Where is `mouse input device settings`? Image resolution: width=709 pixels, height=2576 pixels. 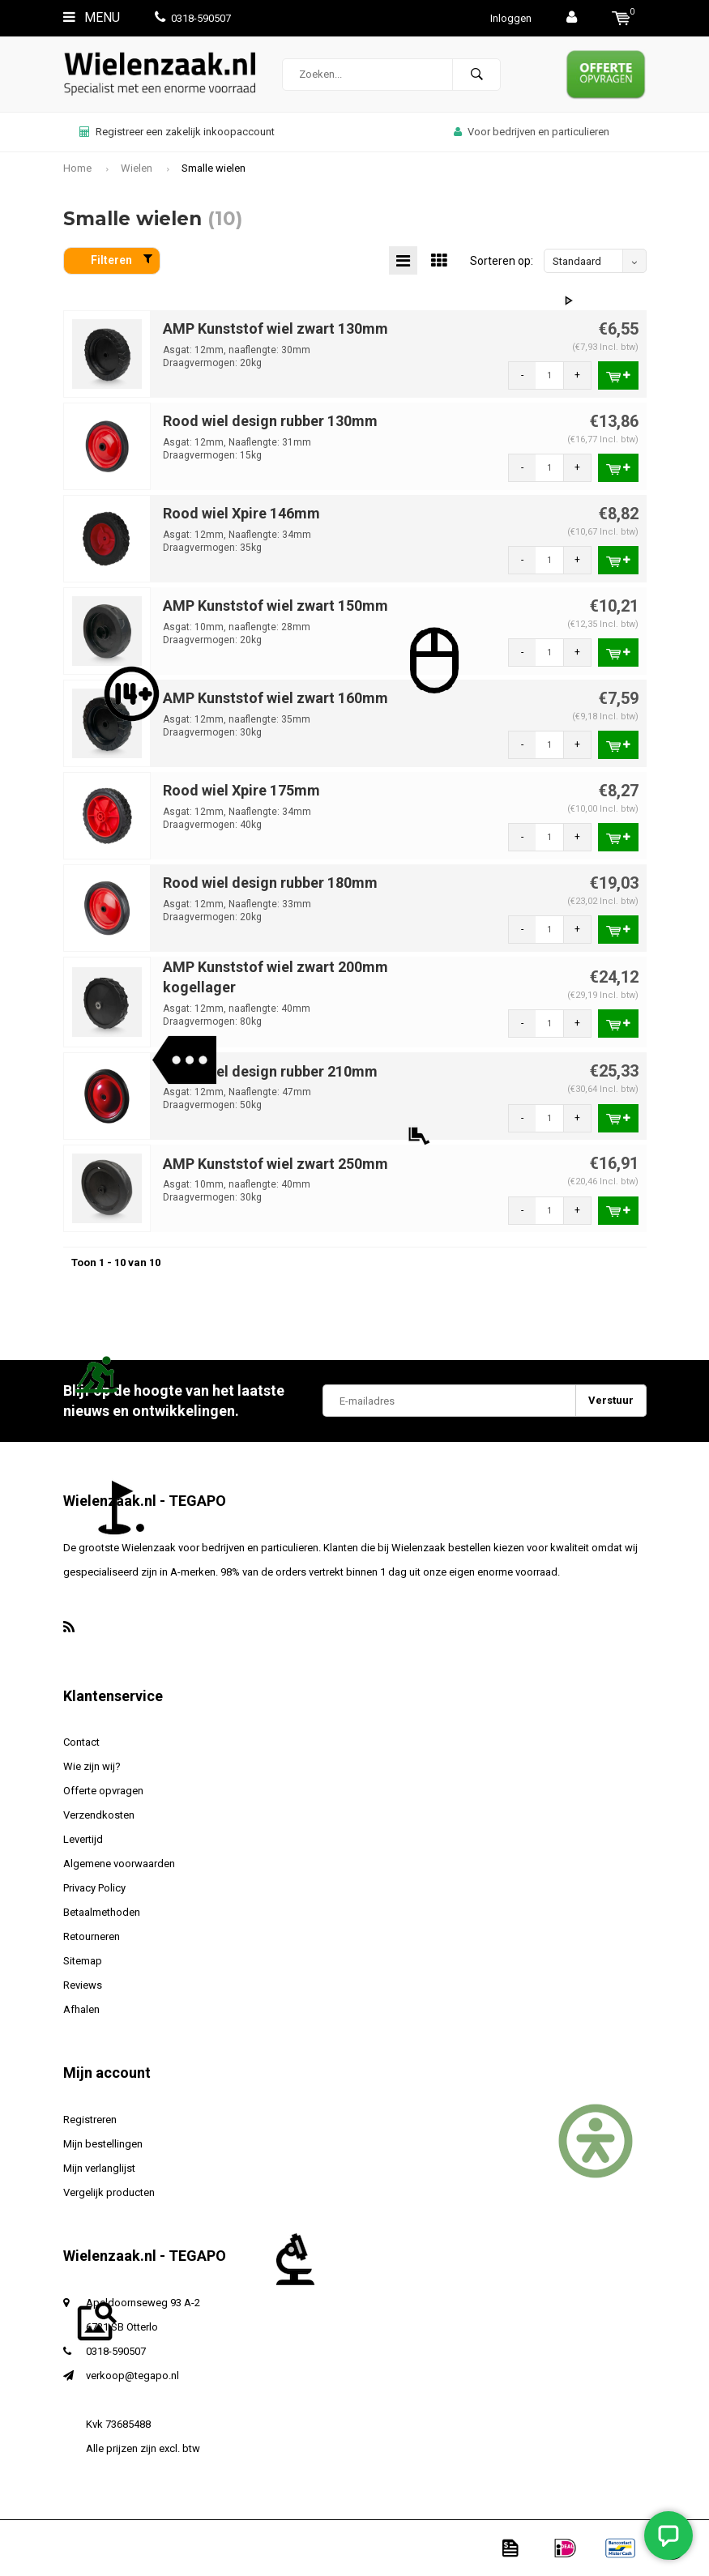
mouse input device settings is located at coordinates (434, 660).